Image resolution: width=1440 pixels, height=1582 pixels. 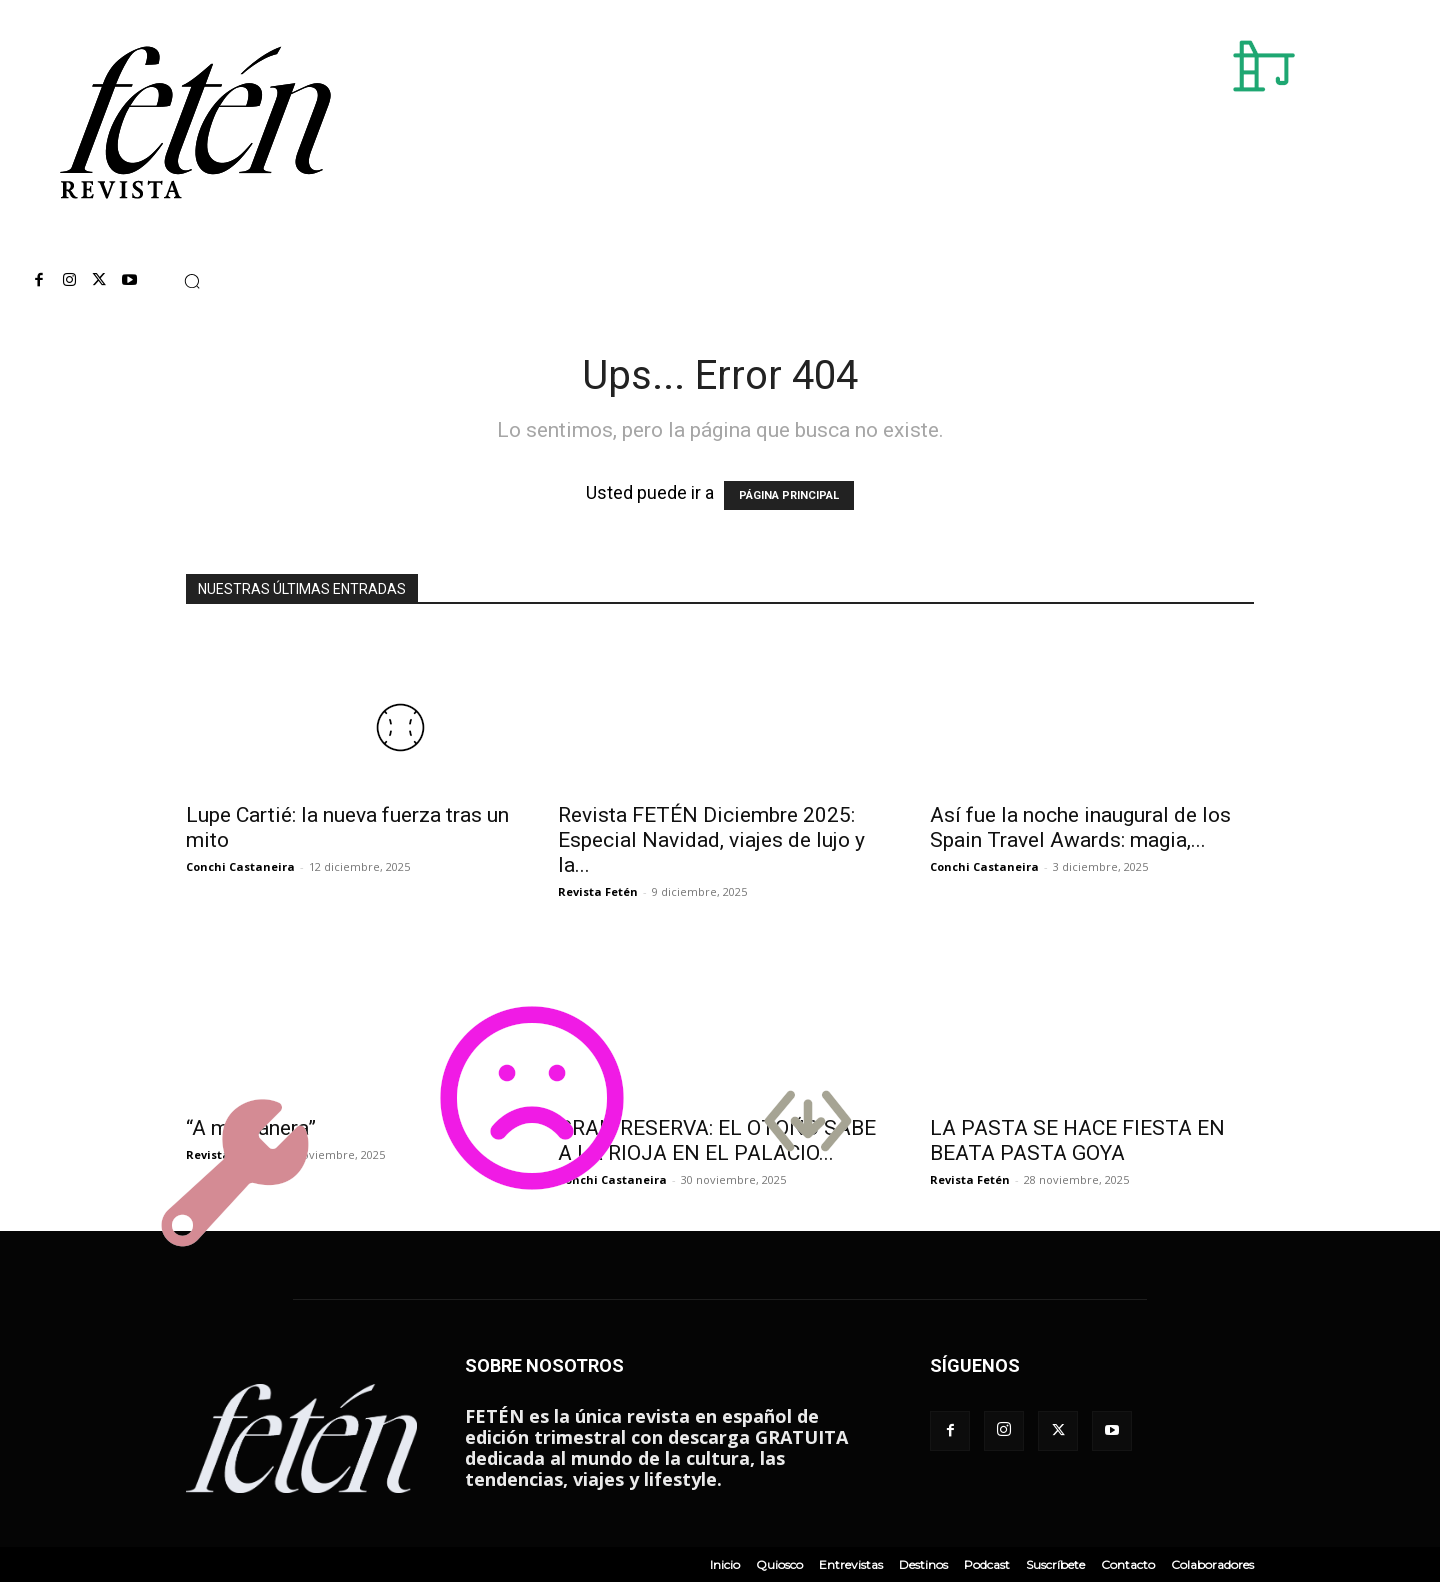 I want to click on submit negative feedback or rating, so click(x=532, y=1098).